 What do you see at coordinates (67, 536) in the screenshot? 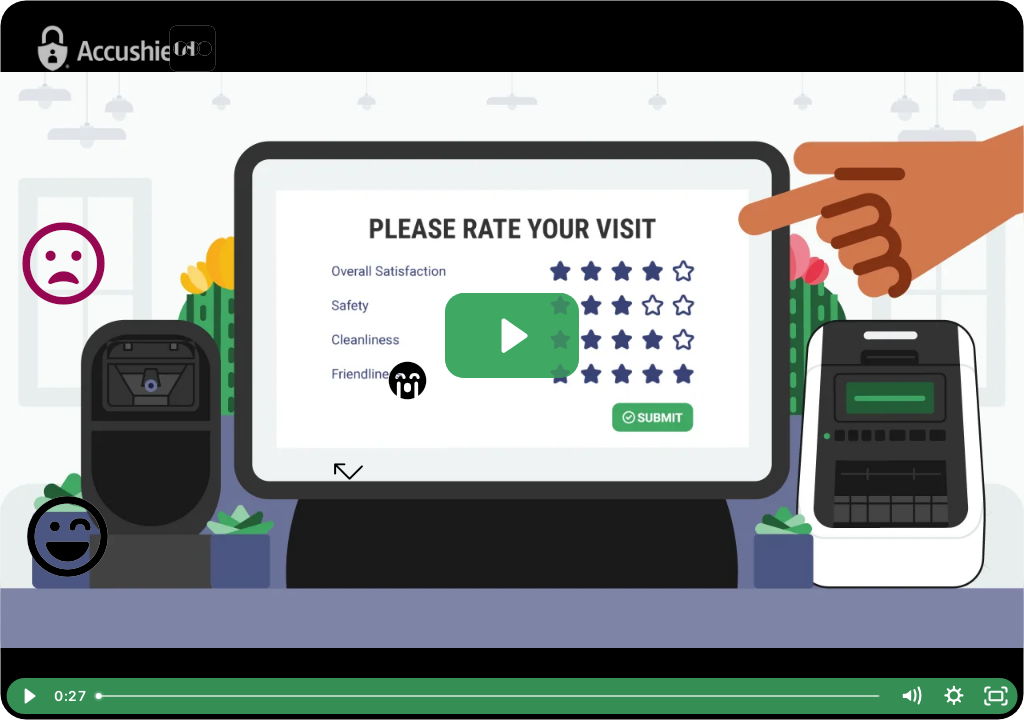
I see `add a playful or humorous reaction` at bounding box center [67, 536].